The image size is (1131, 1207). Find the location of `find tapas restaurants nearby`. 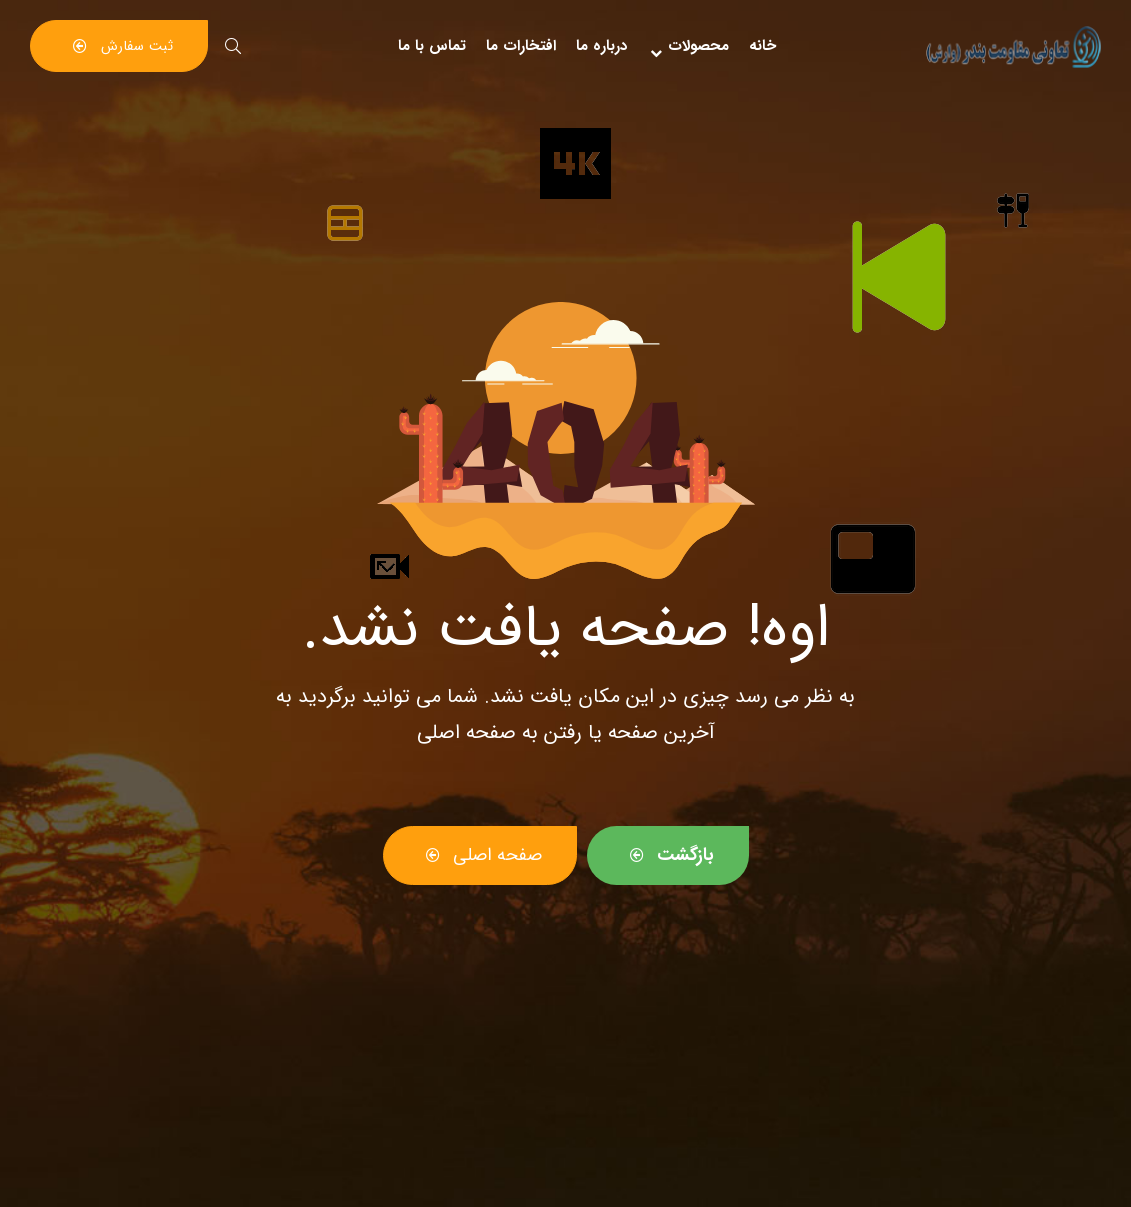

find tapas restaurants nearby is located at coordinates (1013, 210).